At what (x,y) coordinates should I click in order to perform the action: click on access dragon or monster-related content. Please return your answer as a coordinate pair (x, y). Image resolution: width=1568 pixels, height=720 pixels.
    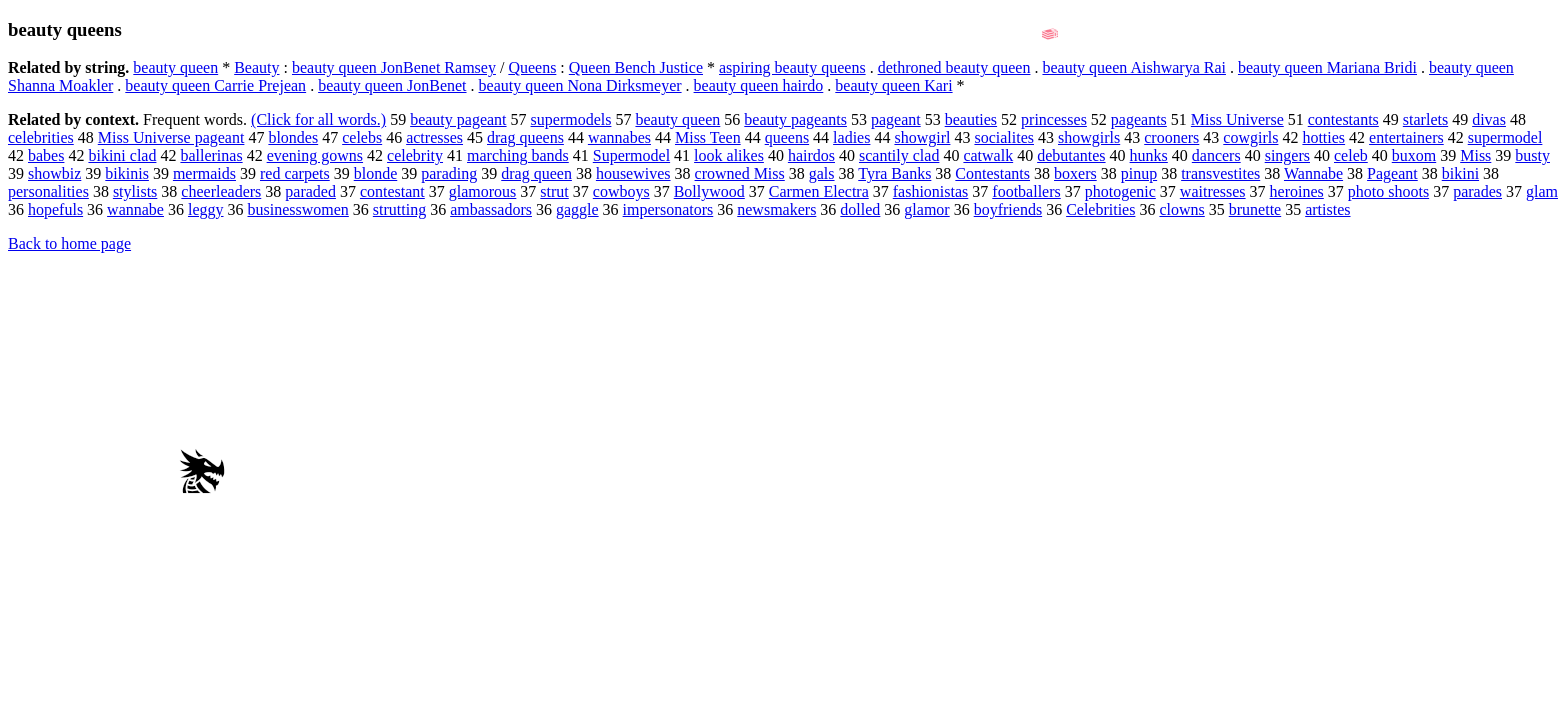
    Looking at the image, I should click on (202, 471).